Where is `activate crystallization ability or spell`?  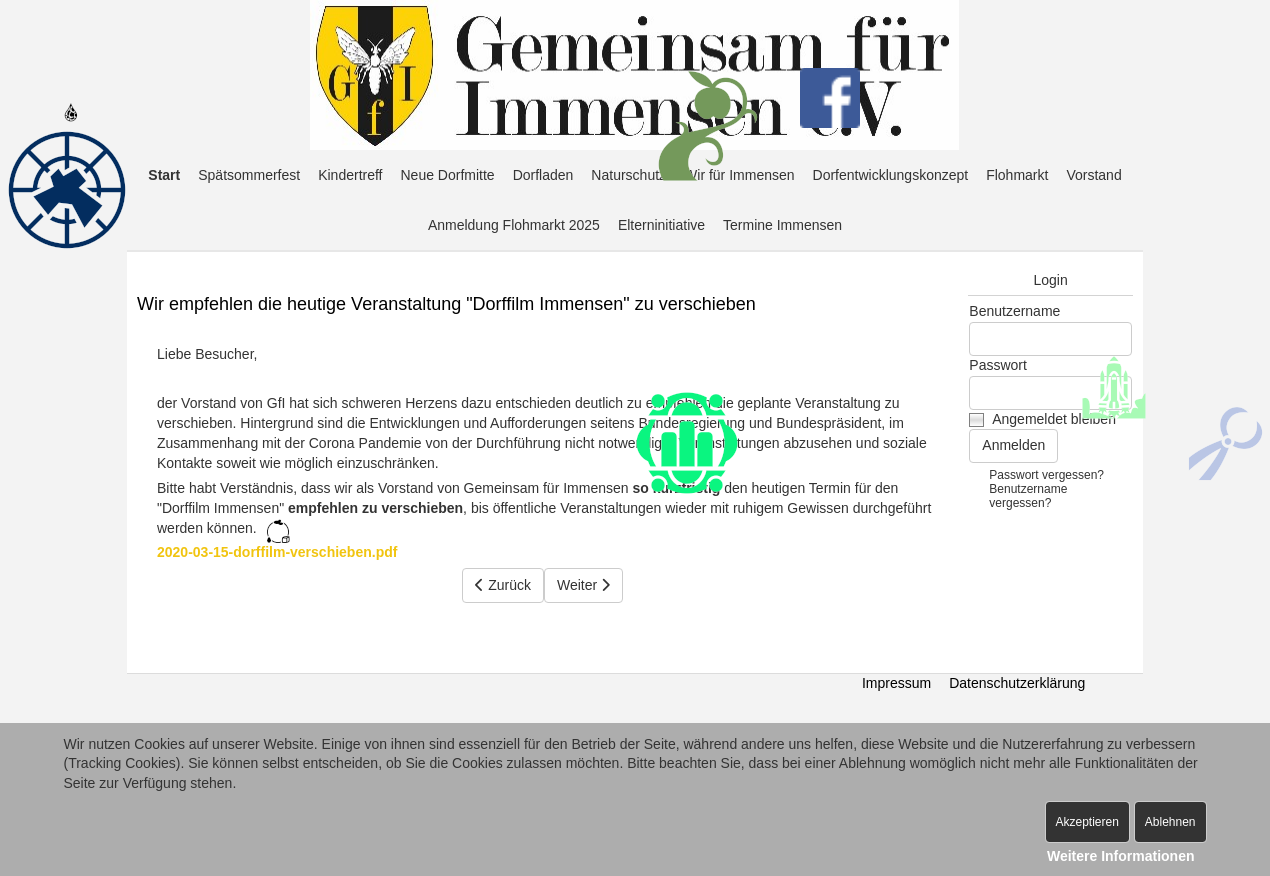
activate crystallization ability or spell is located at coordinates (71, 112).